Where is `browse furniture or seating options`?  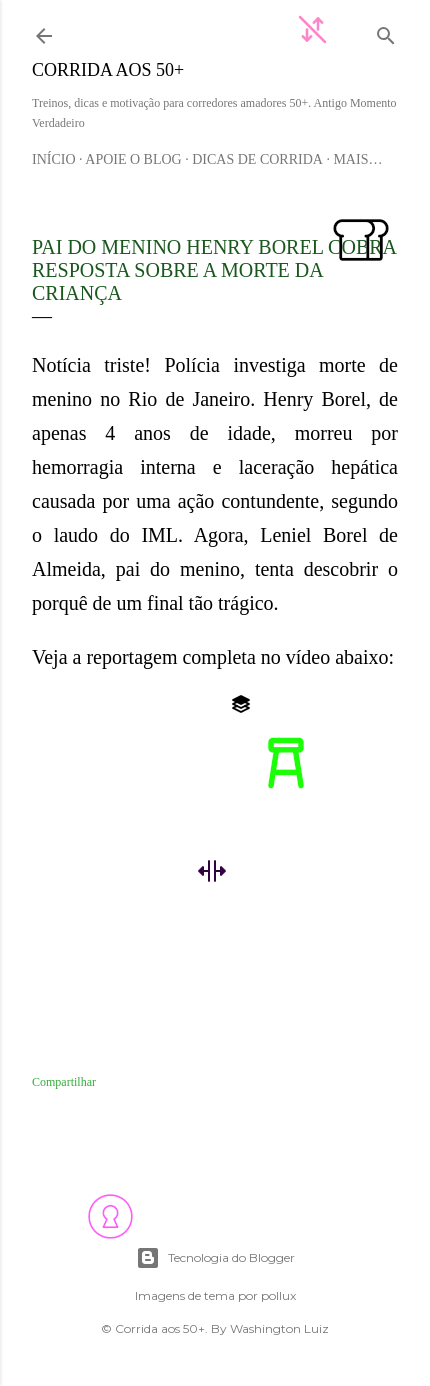 browse furniture or seating options is located at coordinates (286, 763).